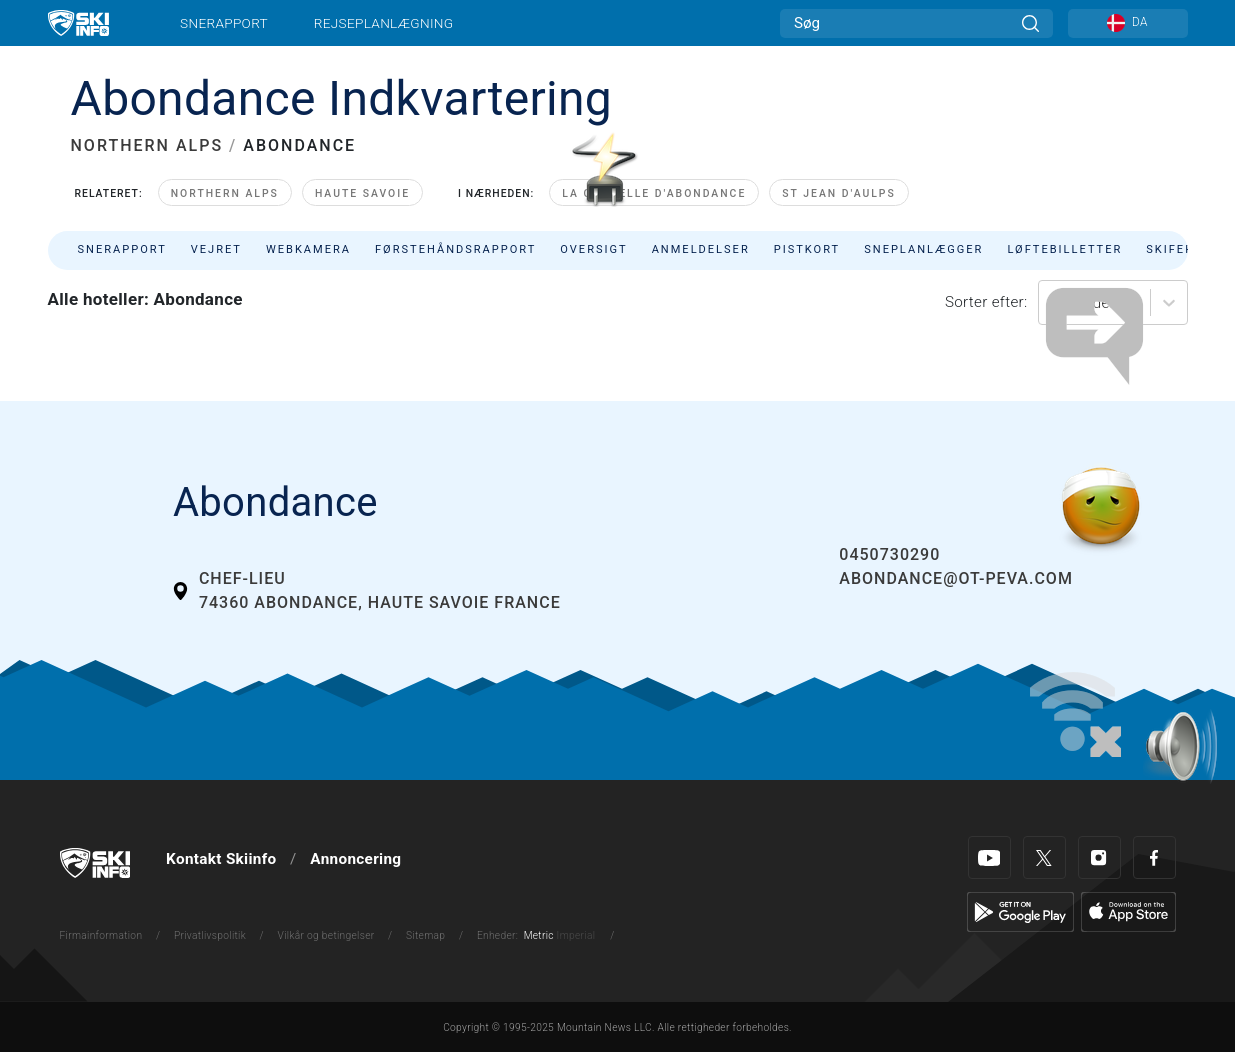 The height and width of the screenshot is (1052, 1235). I want to click on indicates user is feeling unwell or sick, so click(1101, 509).